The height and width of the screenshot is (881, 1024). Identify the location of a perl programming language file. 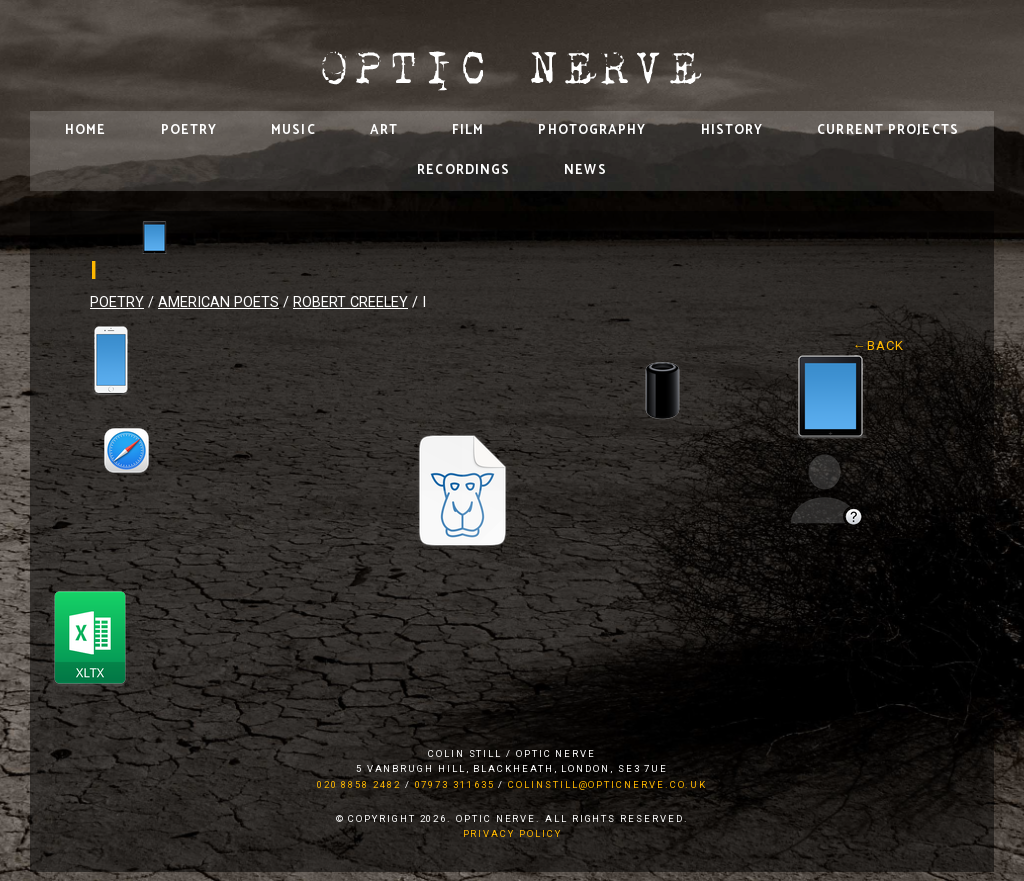
(462, 490).